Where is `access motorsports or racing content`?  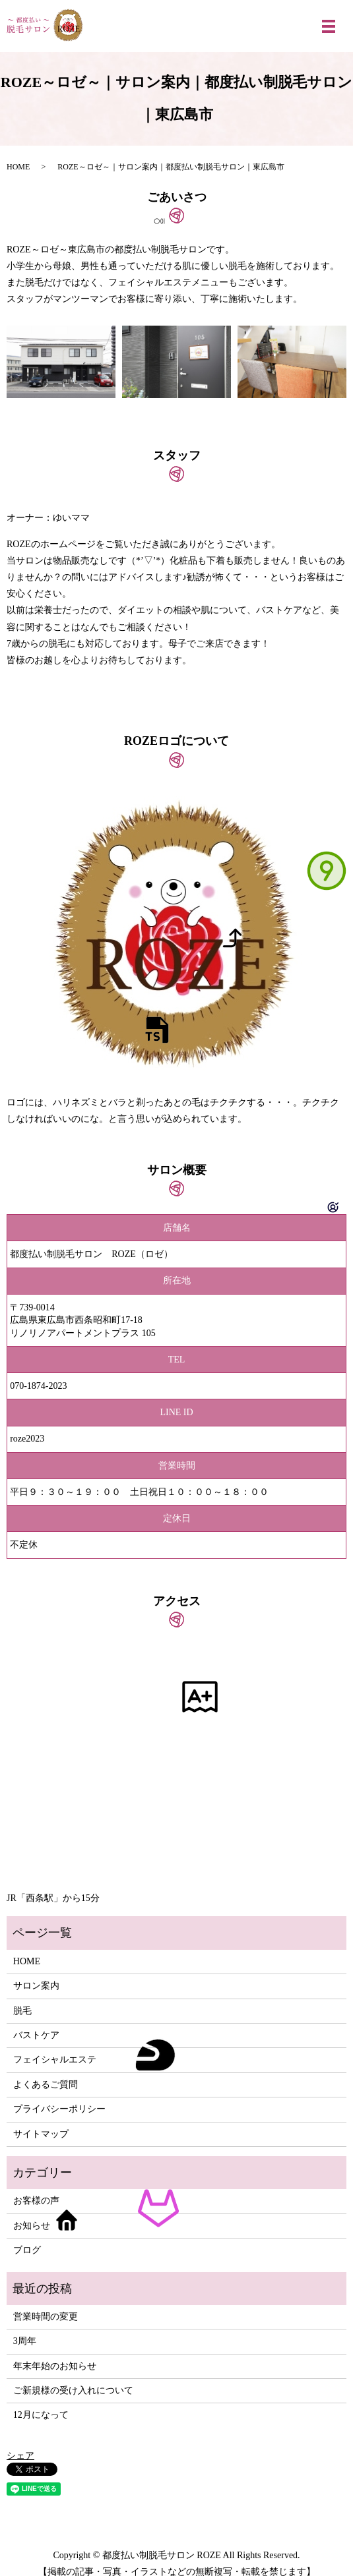
access motorsports or racing content is located at coordinates (155, 2055).